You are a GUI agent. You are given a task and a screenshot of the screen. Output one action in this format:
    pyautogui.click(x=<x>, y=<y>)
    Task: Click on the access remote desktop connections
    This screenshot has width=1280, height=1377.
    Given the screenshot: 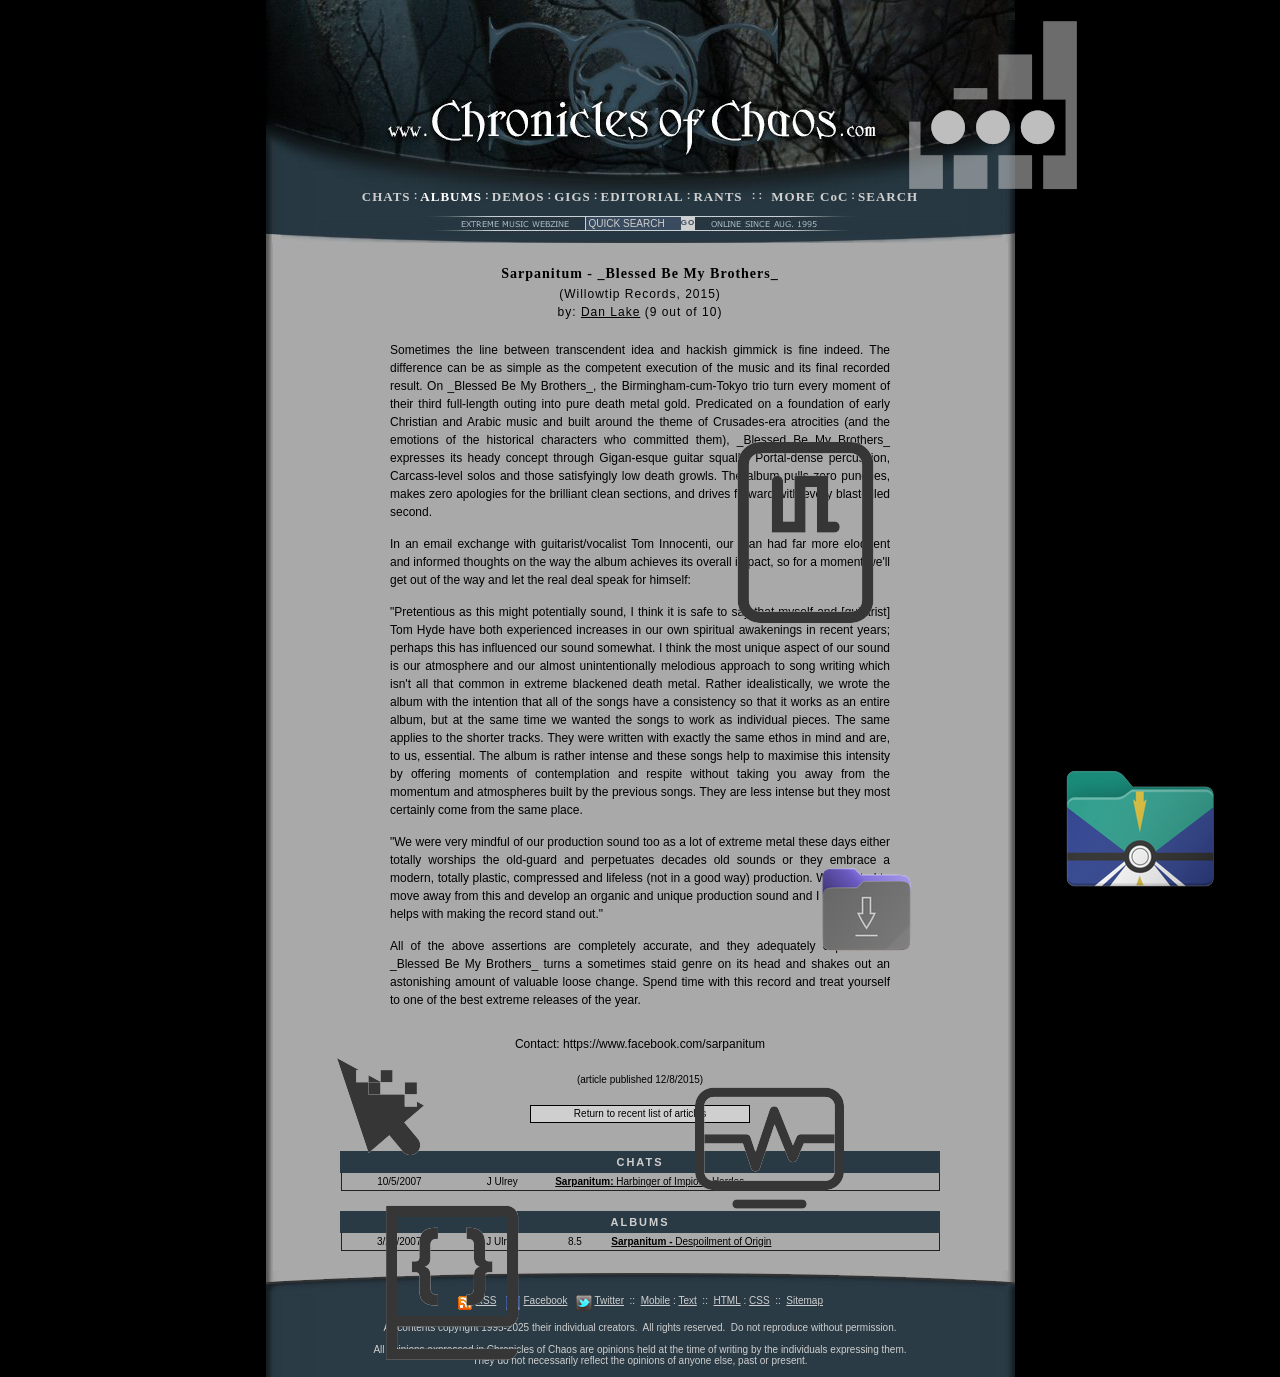 What is the action you would take?
    pyautogui.click(x=380, y=1106)
    